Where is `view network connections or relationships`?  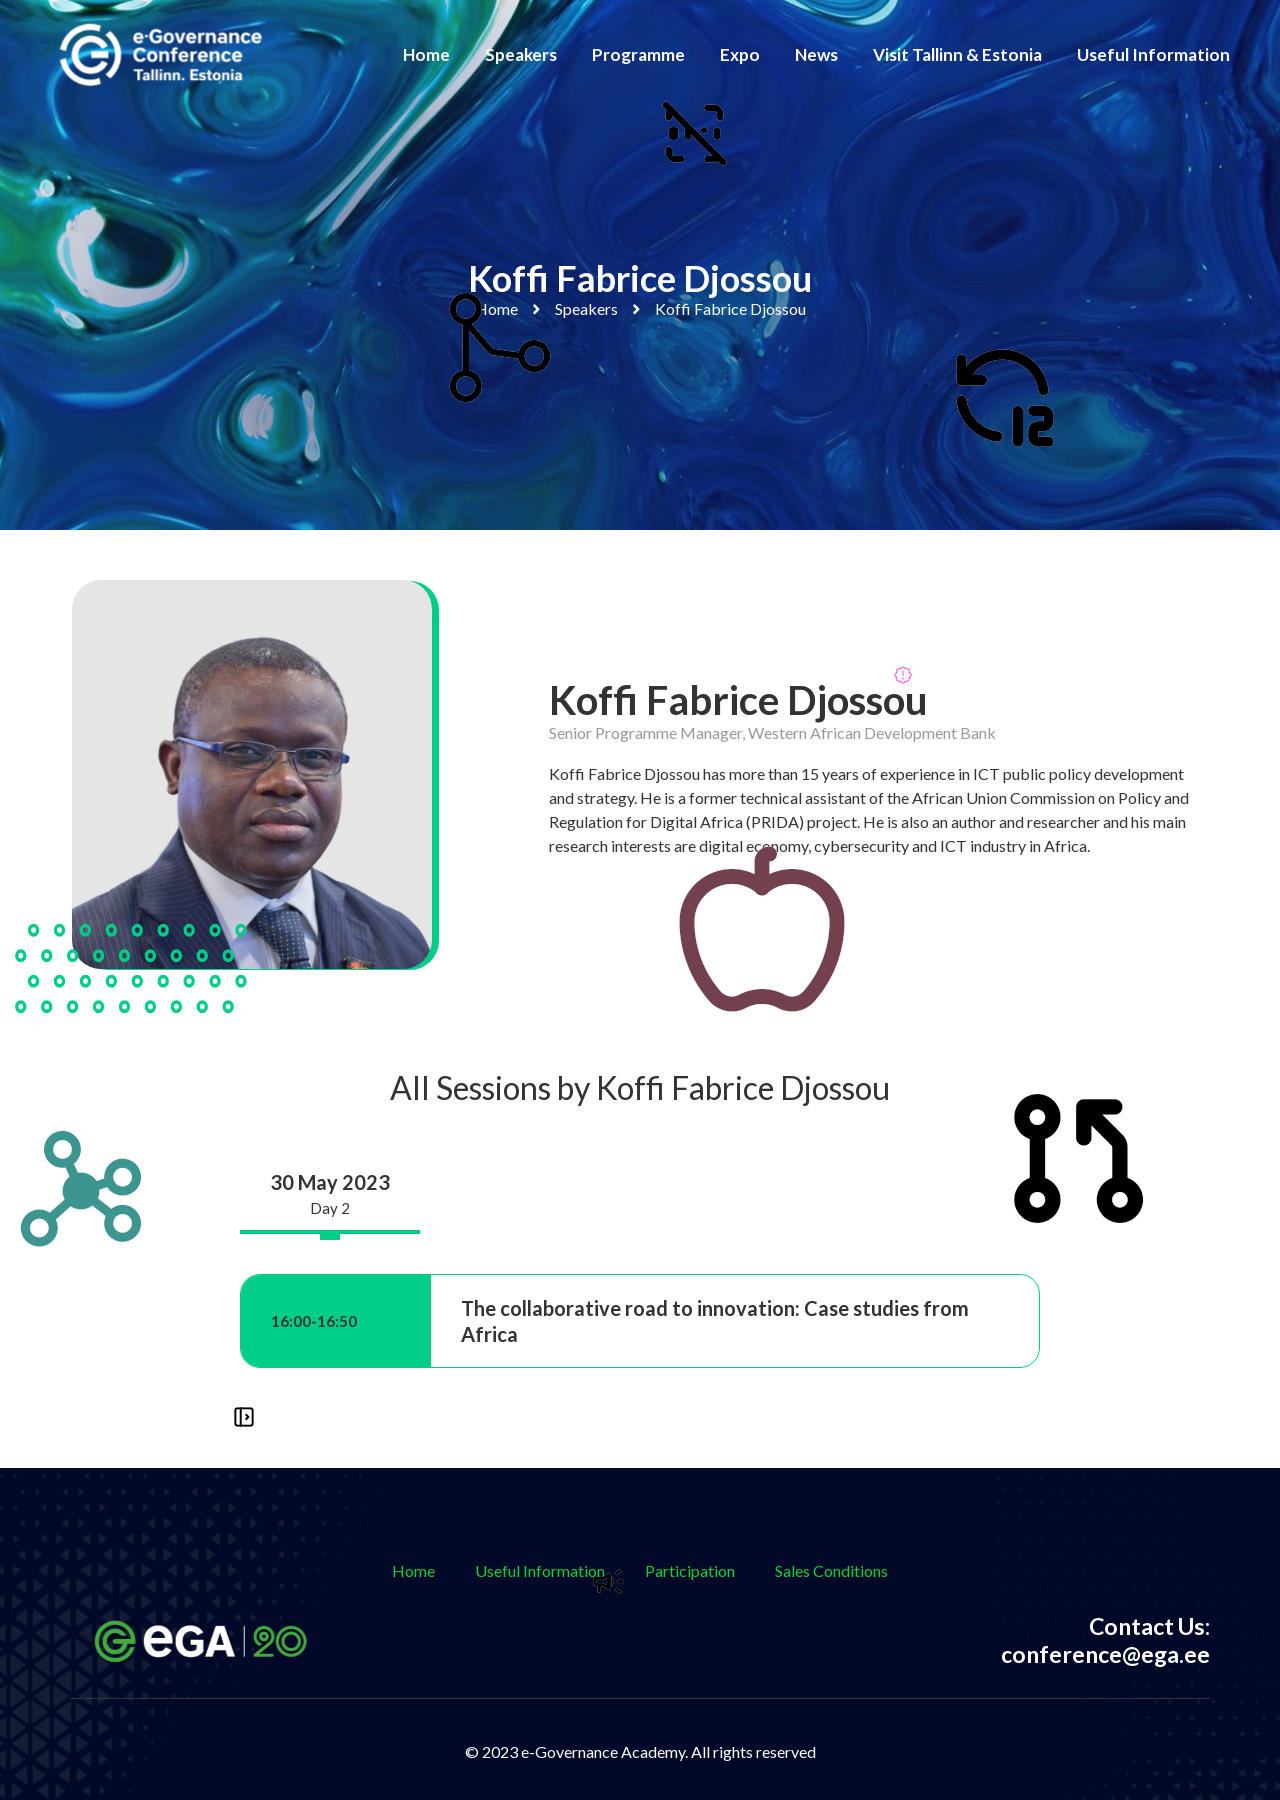
view network connections or relationships is located at coordinates (81, 1191).